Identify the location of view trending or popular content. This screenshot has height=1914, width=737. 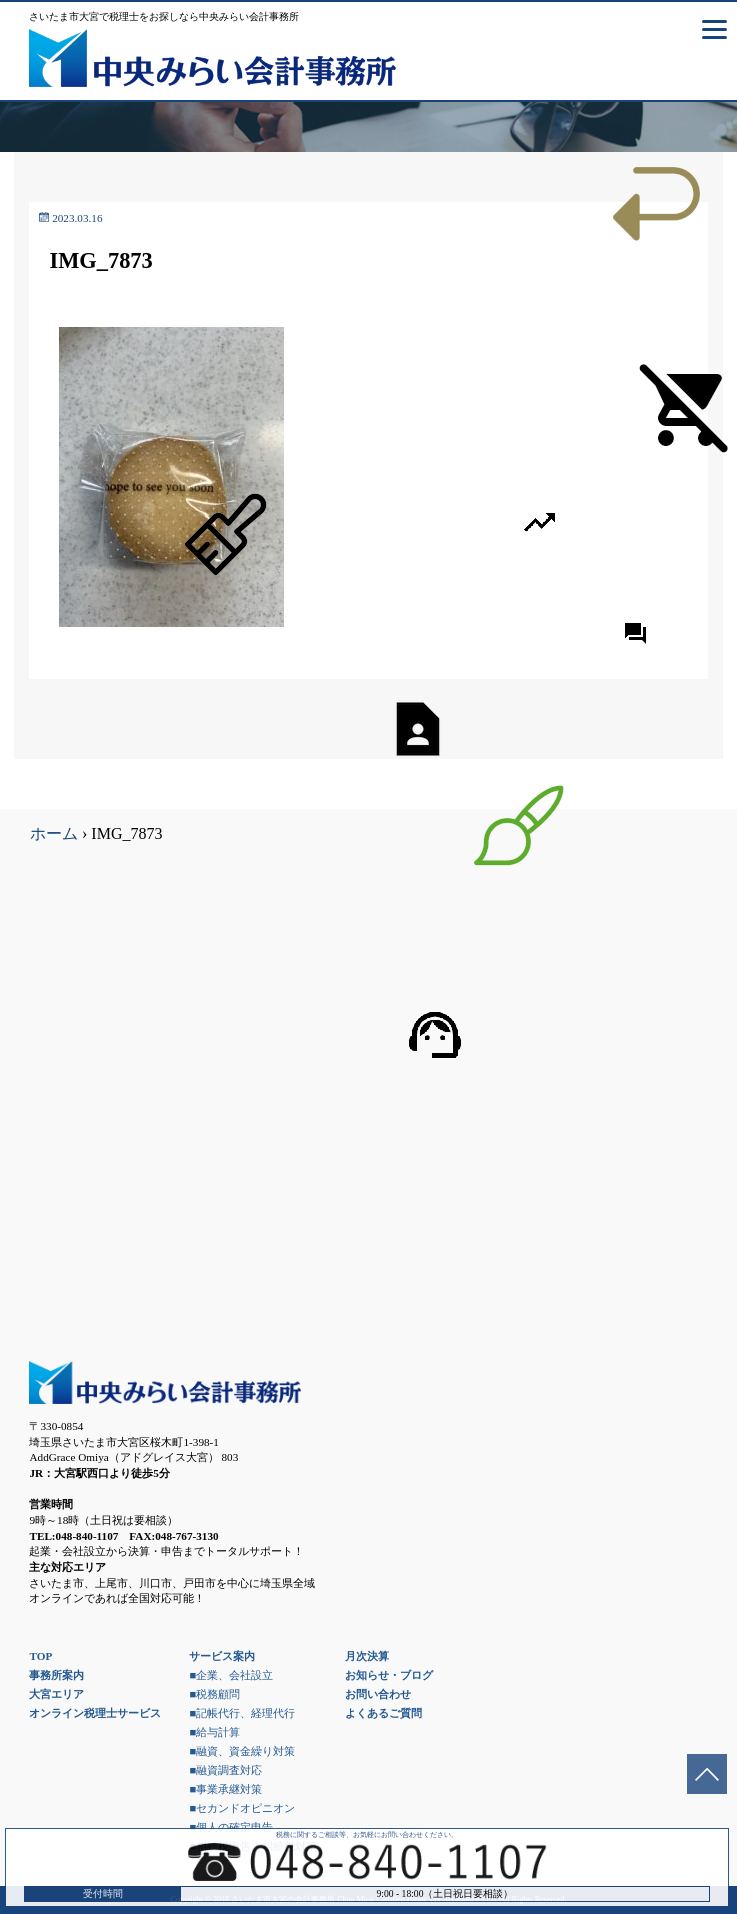
(539, 522).